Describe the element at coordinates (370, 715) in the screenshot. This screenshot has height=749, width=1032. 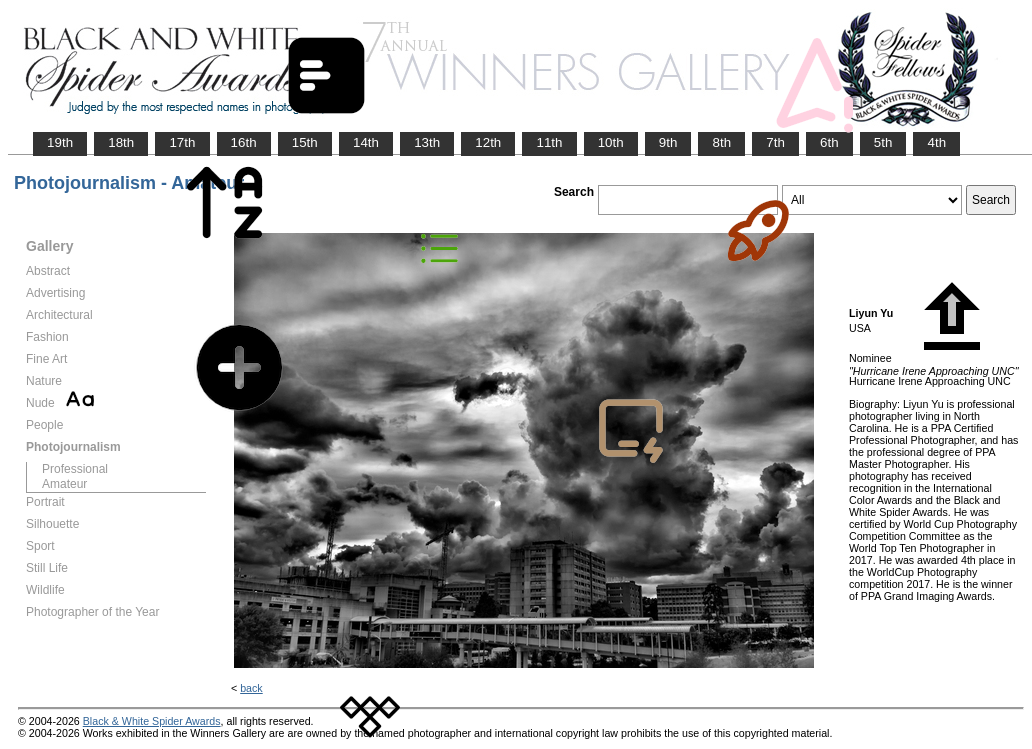
I see `open tidal music streaming app` at that location.